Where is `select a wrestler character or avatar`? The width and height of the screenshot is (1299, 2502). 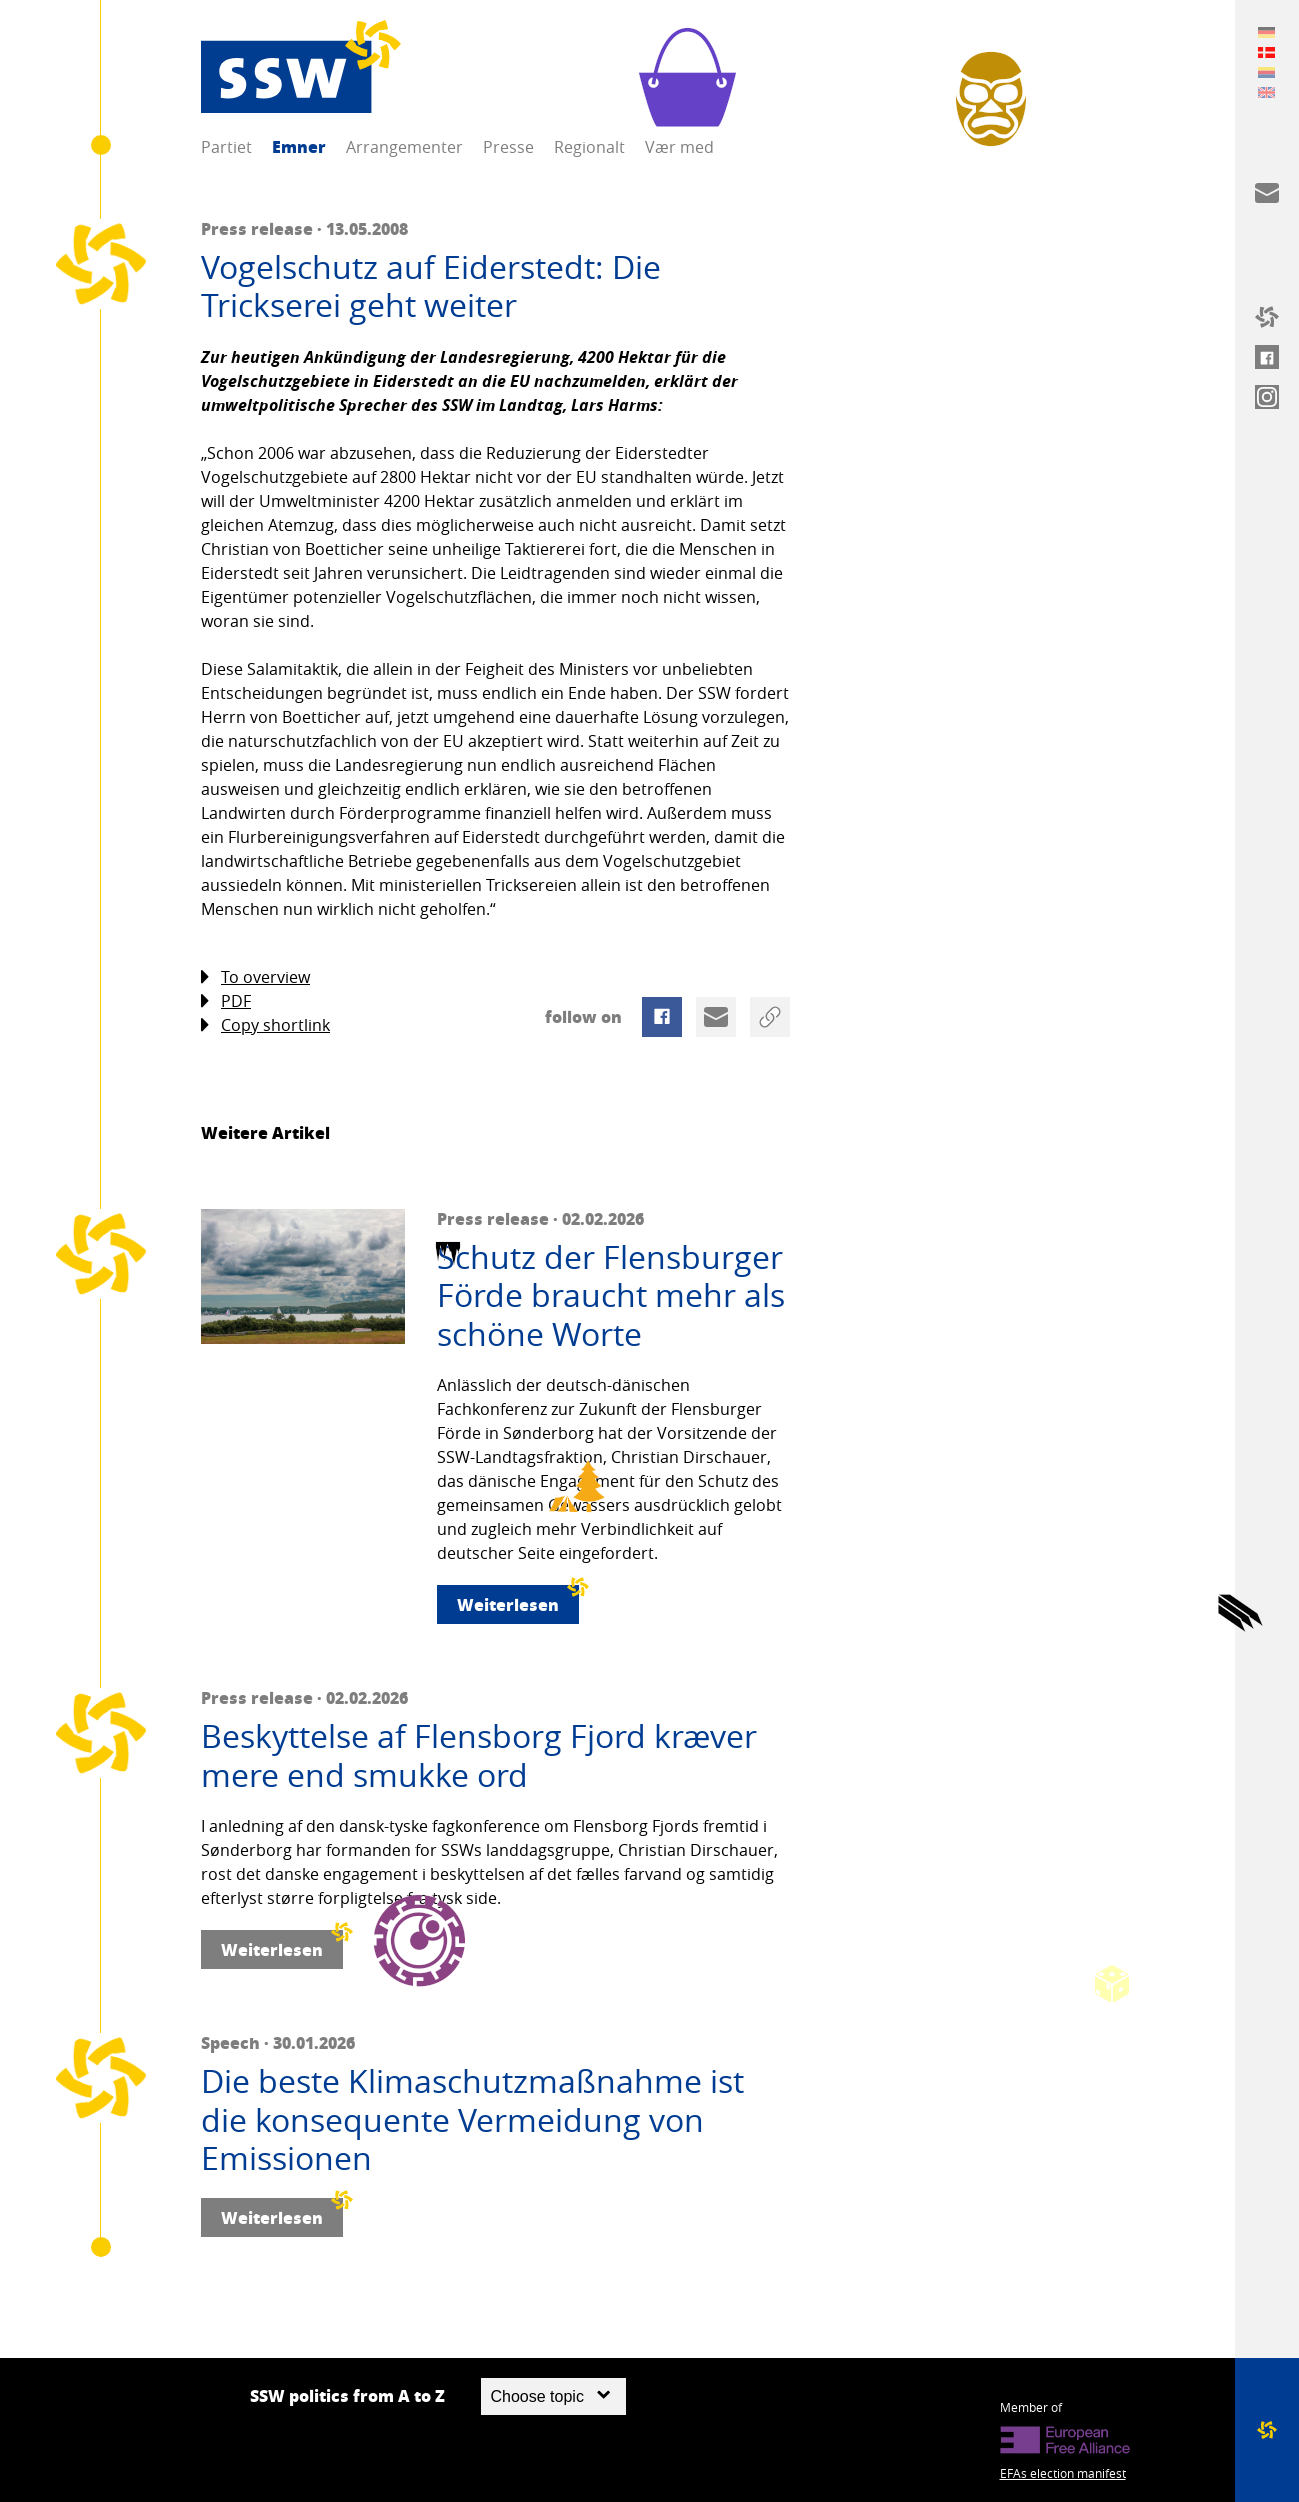
select a wrestler character or avatar is located at coordinates (991, 99).